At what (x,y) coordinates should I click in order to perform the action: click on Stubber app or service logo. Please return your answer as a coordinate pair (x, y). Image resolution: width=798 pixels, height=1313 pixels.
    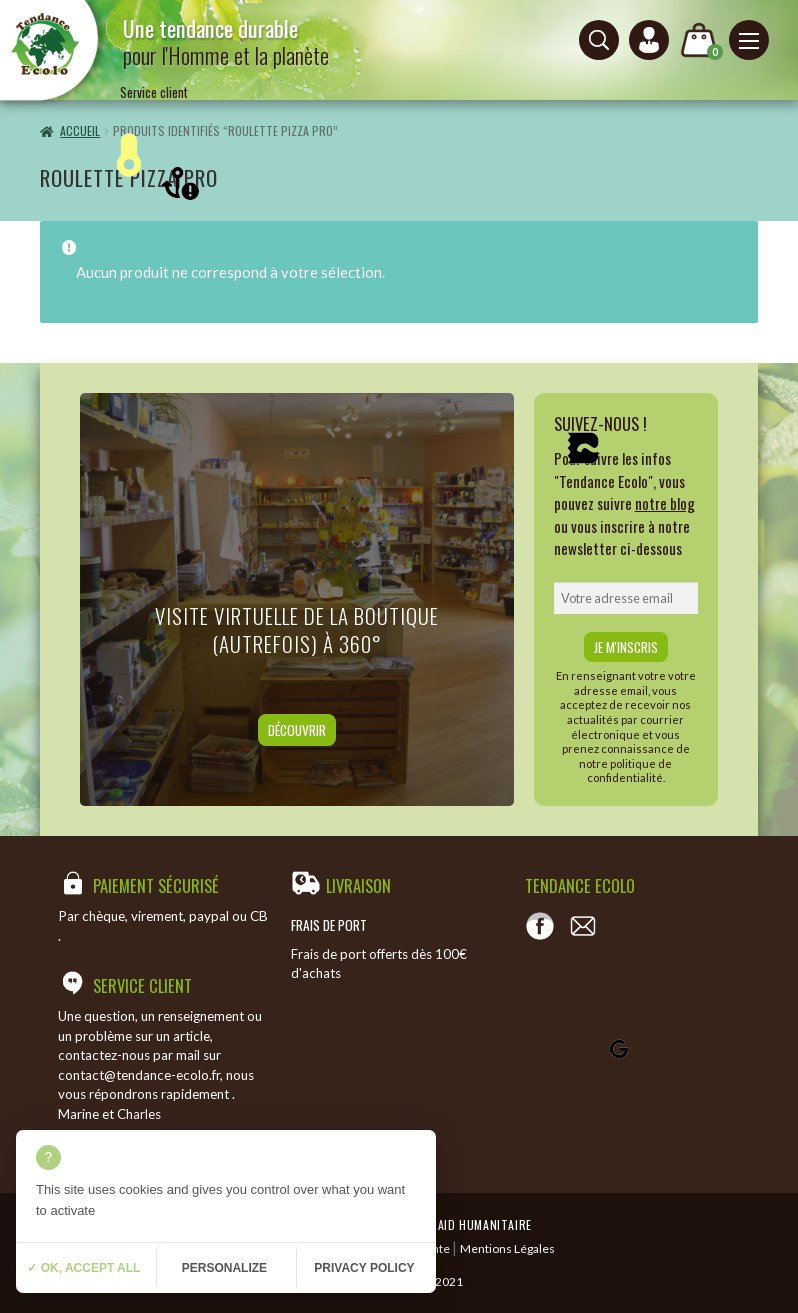
    Looking at the image, I should click on (583, 448).